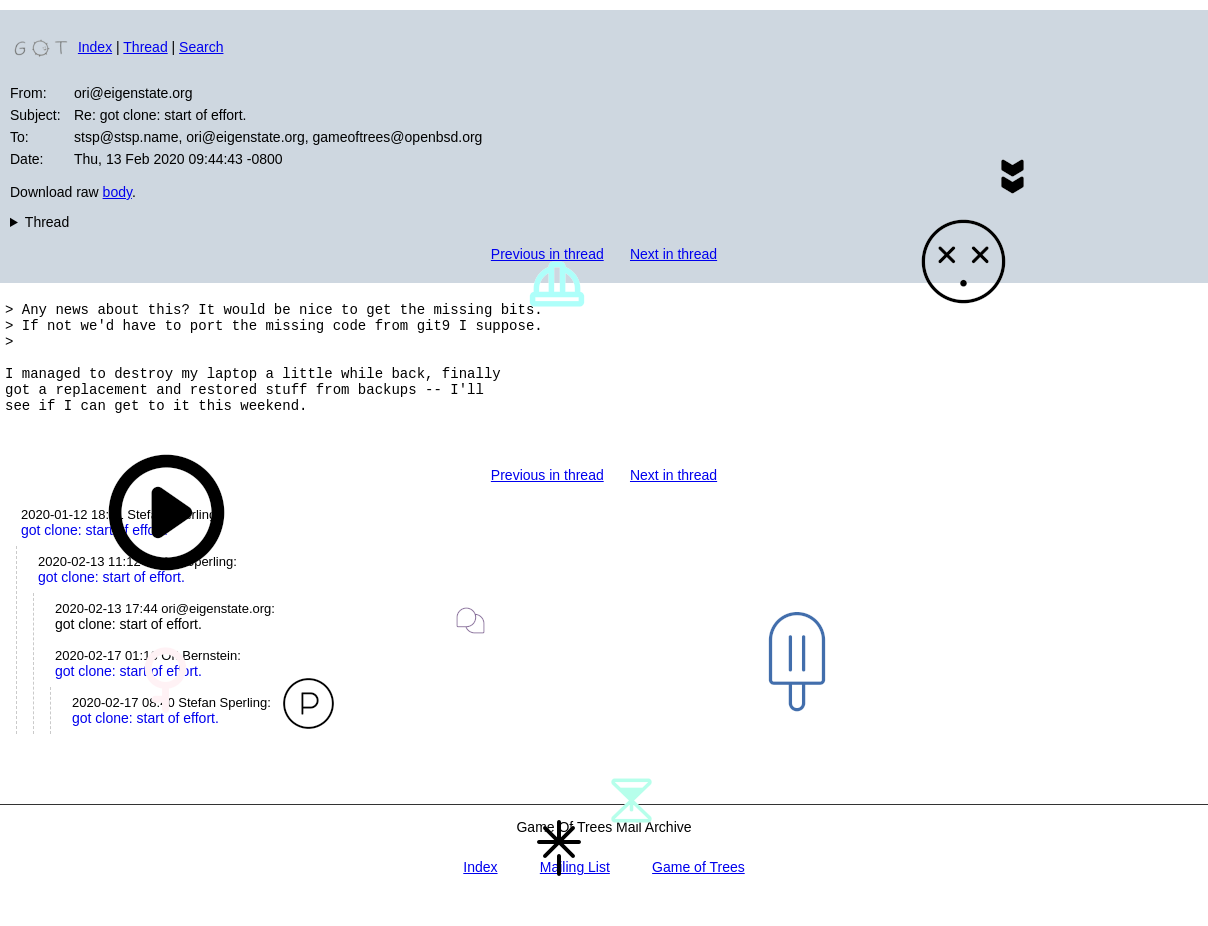  What do you see at coordinates (797, 660) in the screenshot?
I see `access summer or seasonal content` at bounding box center [797, 660].